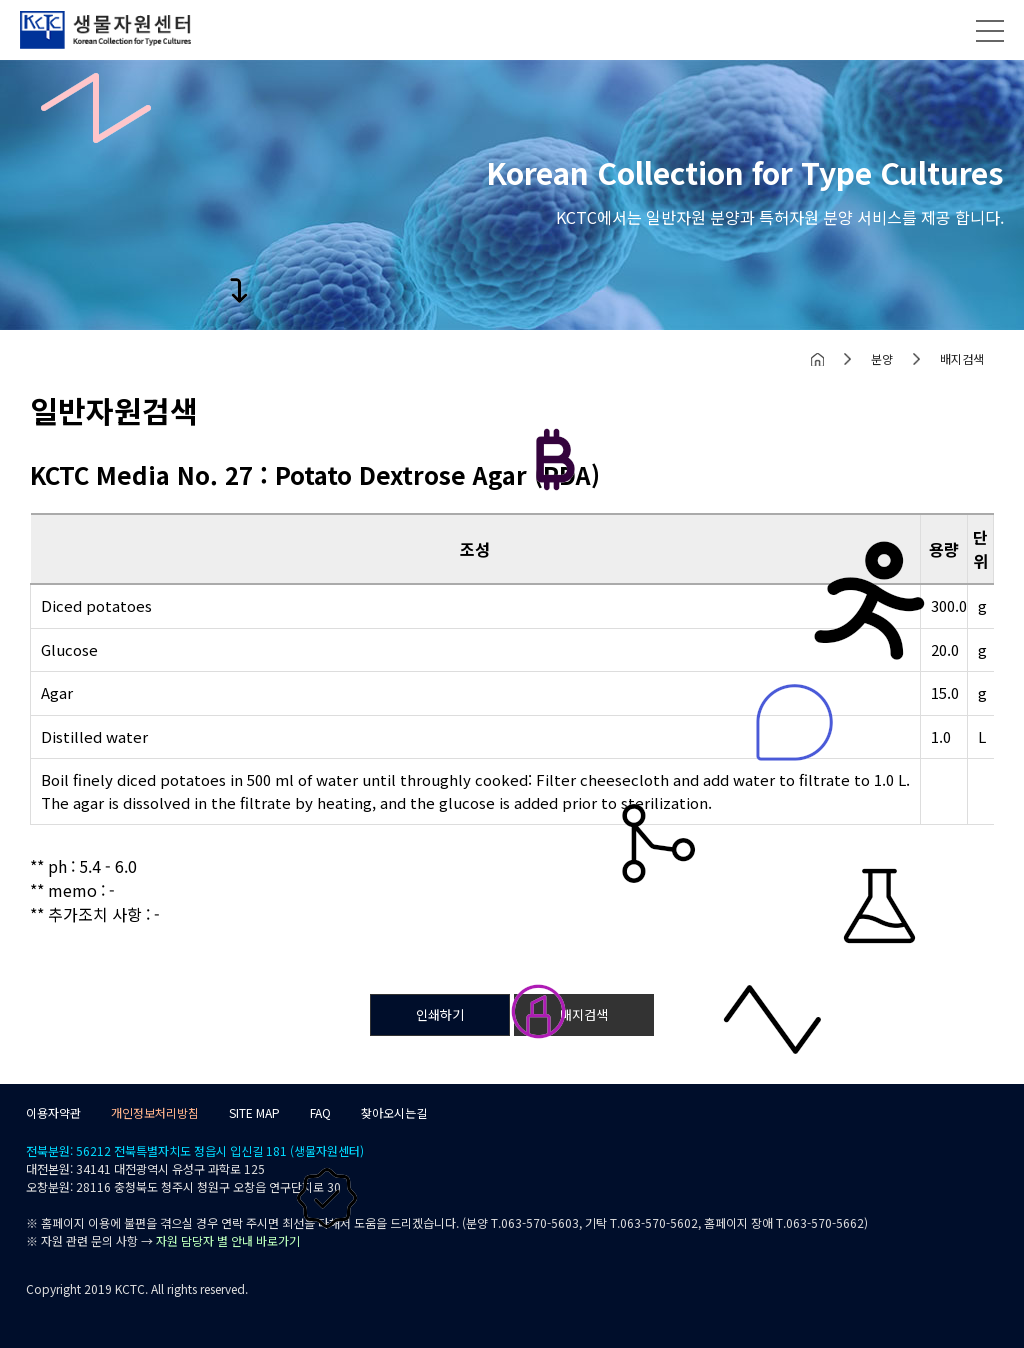  What do you see at coordinates (879, 907) in the screenshot?
I see `access laboratory or science features` at bounding box center [879, 907].